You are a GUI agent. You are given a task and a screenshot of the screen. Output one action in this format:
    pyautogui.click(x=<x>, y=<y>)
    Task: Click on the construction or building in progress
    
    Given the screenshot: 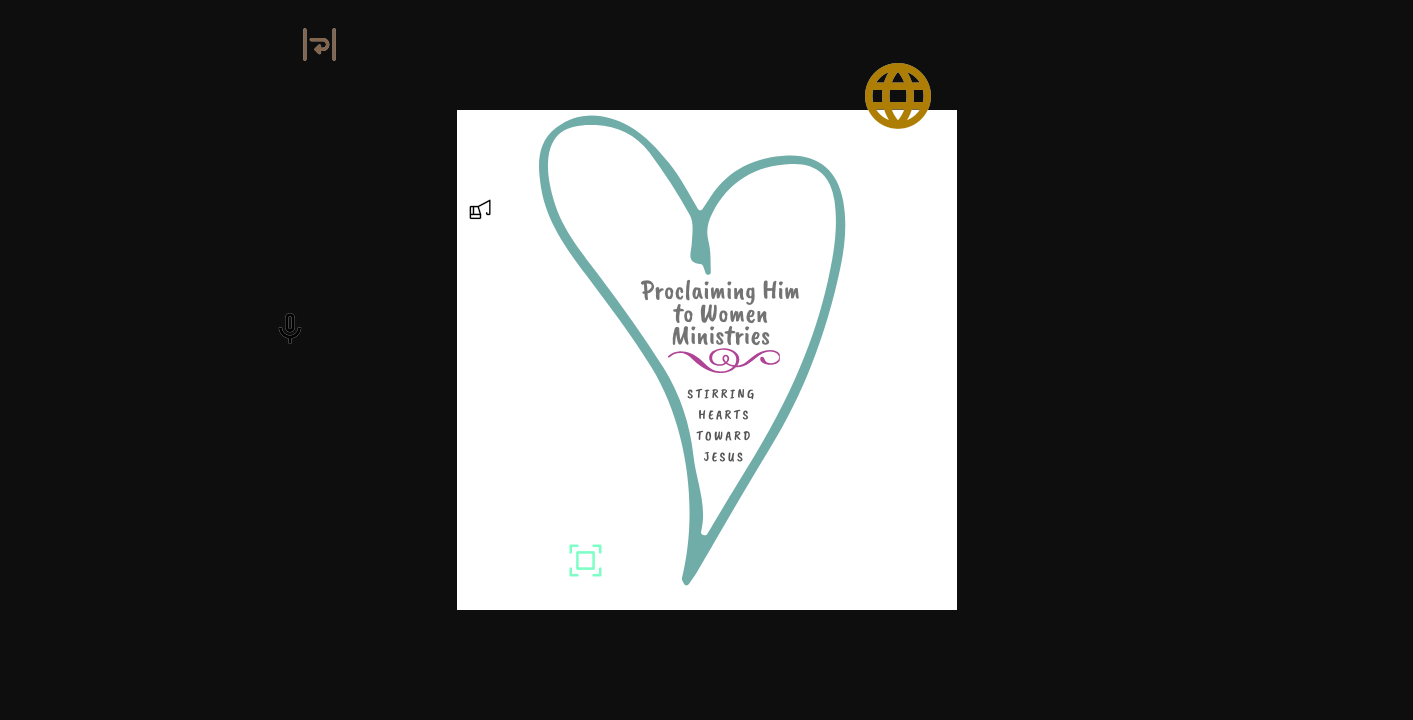 What is the action you would take?
    pyautogui.click(x=480, y=210)
    